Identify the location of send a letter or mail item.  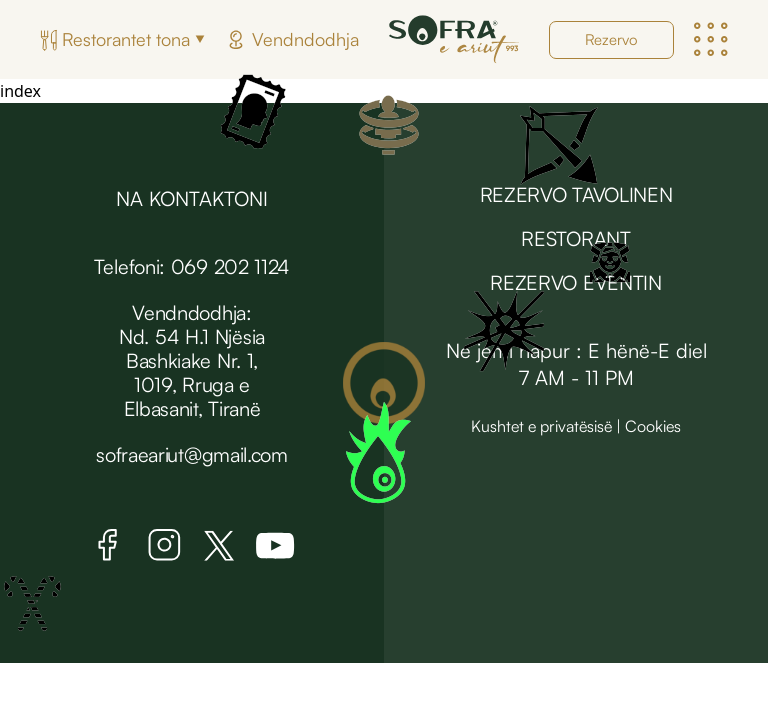
(252, 111).